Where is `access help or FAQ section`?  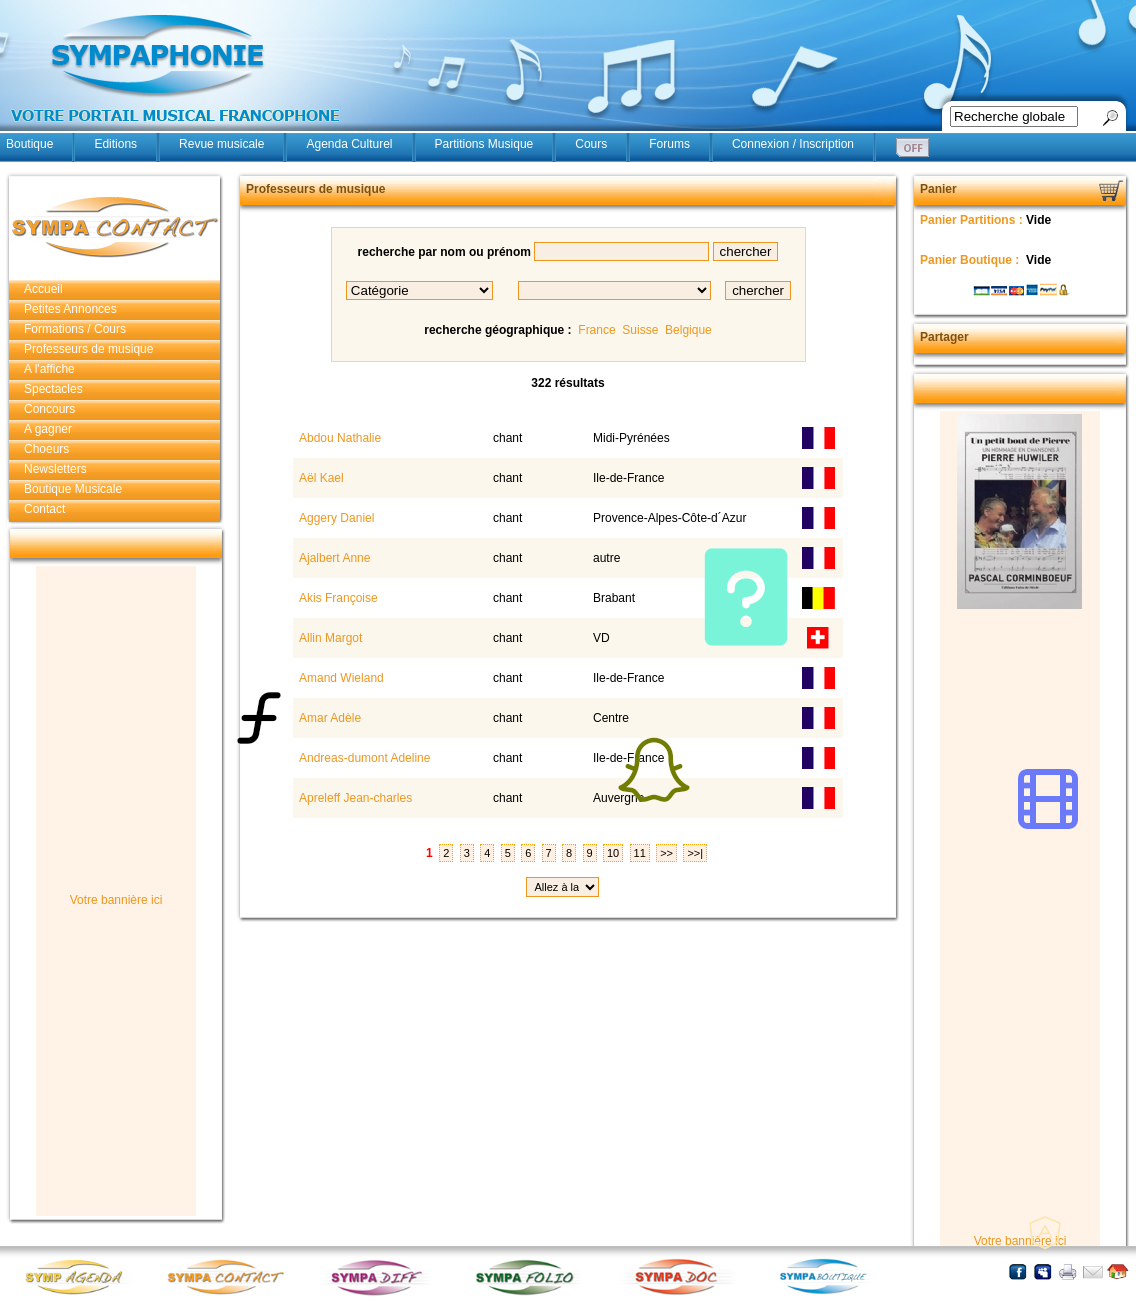 access help or FAQ section is located at coordinates (746, 597).